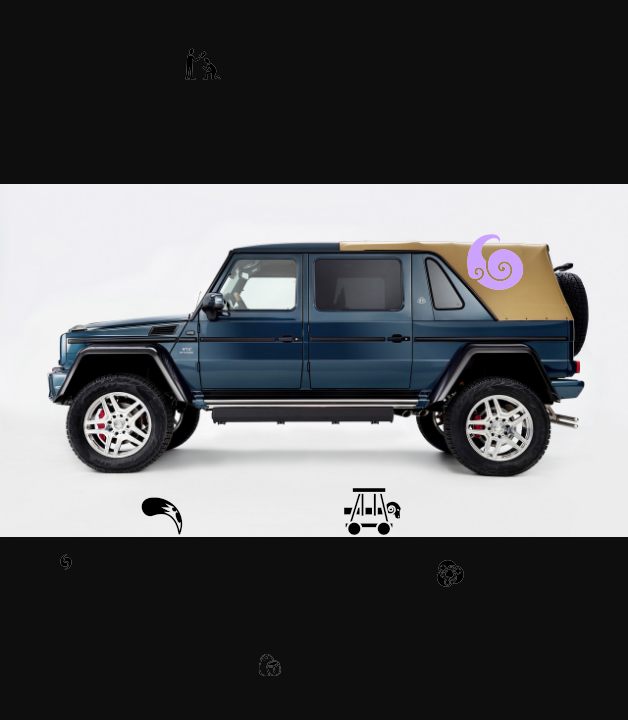 The width and height of the screenshot is (628, 720). I want to click on indicates weather conditions in a game interface, so click(495, 262).